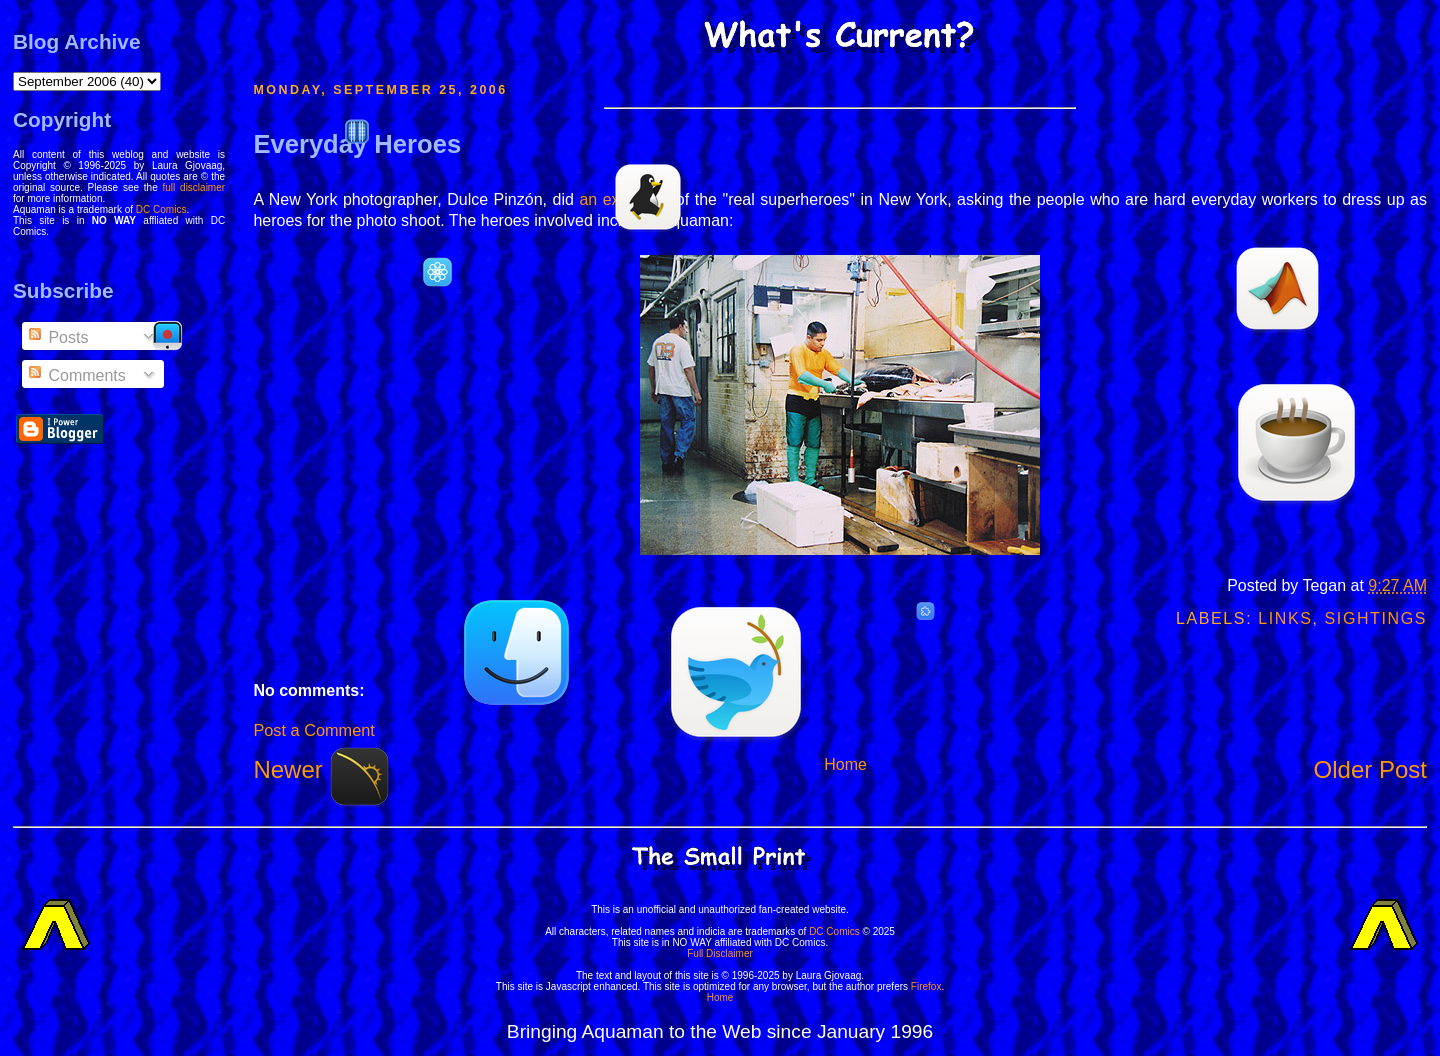  What do you see at coordinates (357, 132) in the screenshot?
I see `open virtualization container settings` at bounding box center [357, 132].